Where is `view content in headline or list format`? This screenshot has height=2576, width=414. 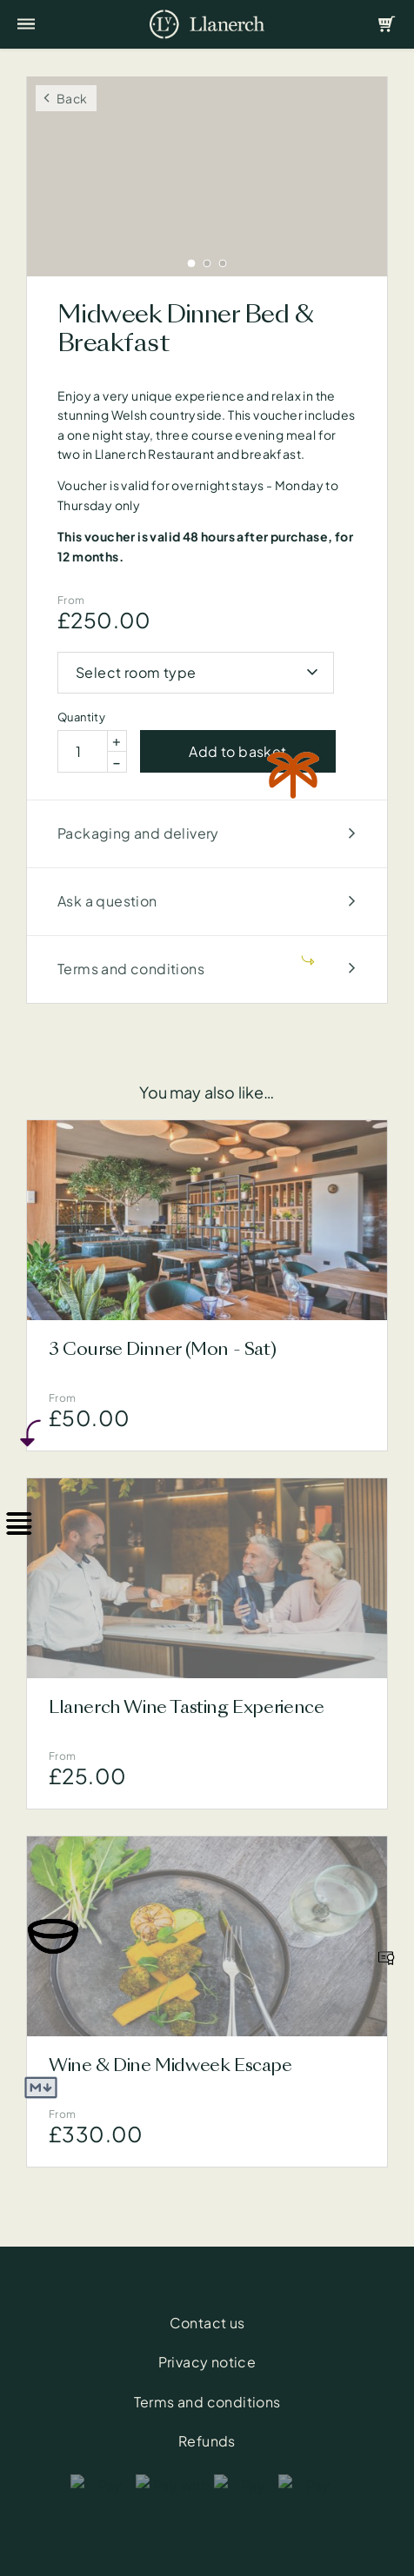 view content in headline or list format is located at coordinates (19, 1524).